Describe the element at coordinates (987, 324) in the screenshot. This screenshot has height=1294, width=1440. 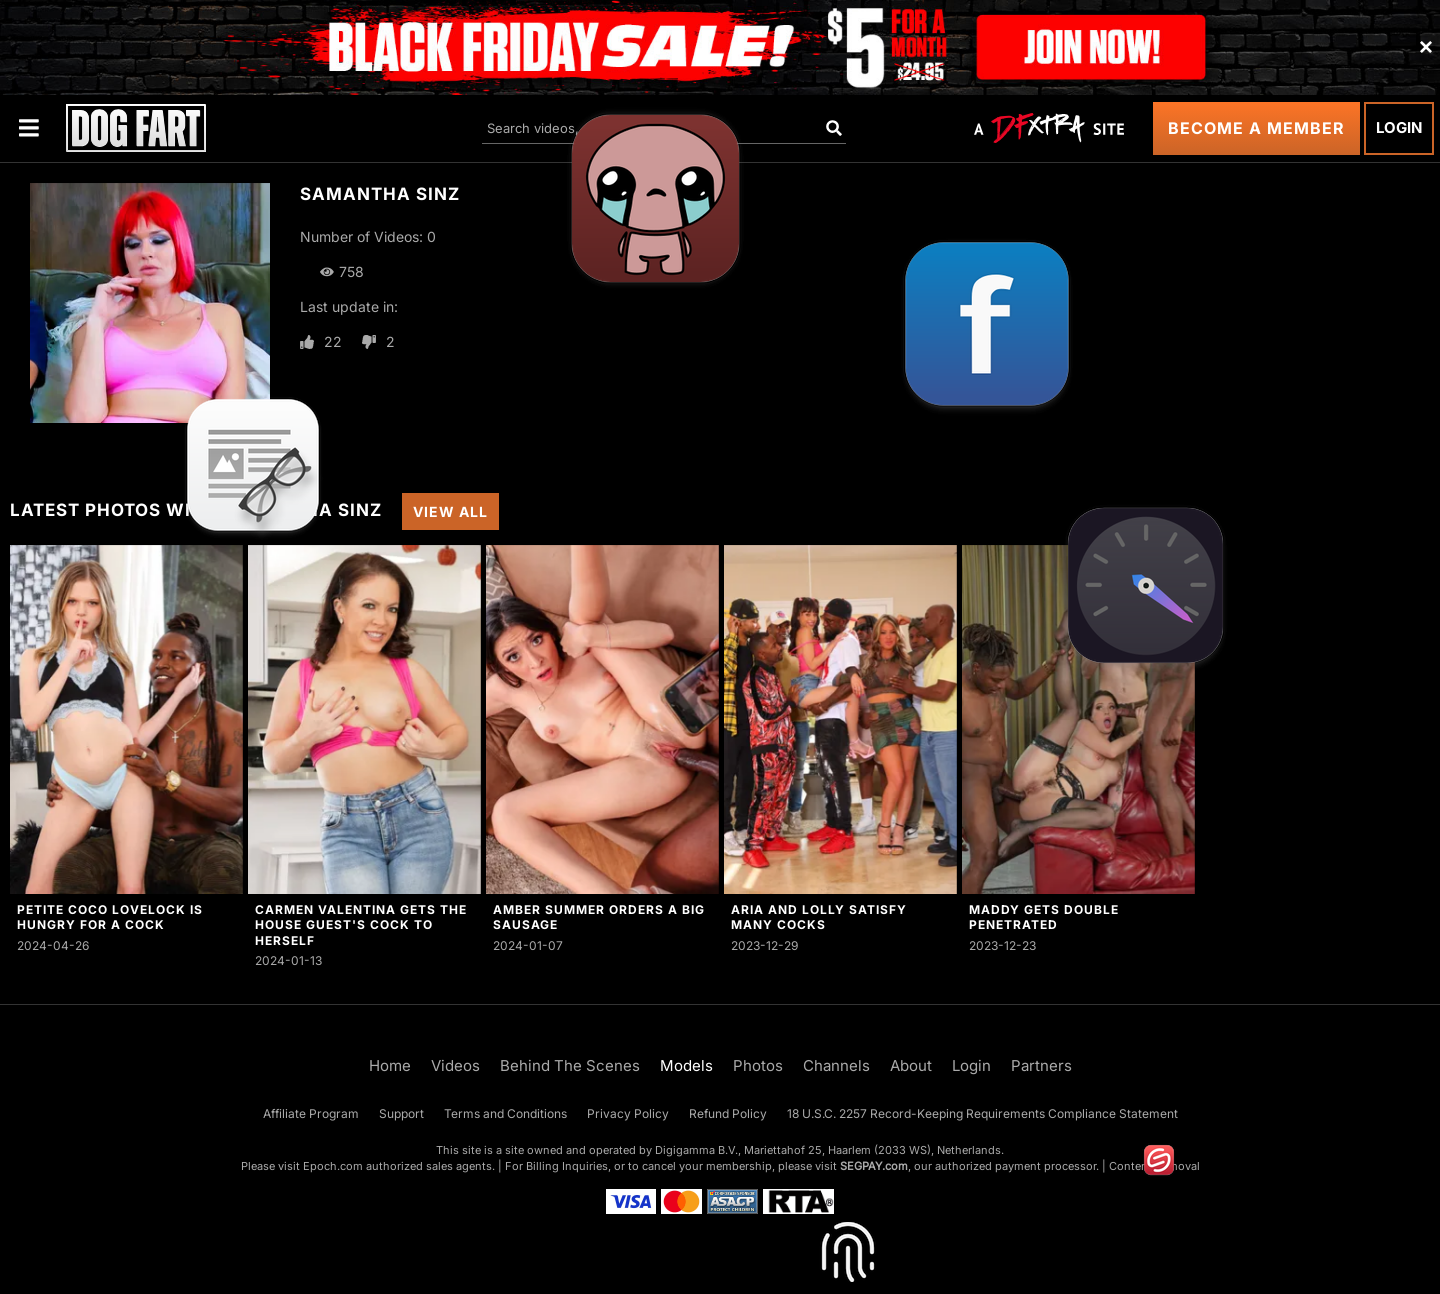
I see `open facebook in browser` at that location.